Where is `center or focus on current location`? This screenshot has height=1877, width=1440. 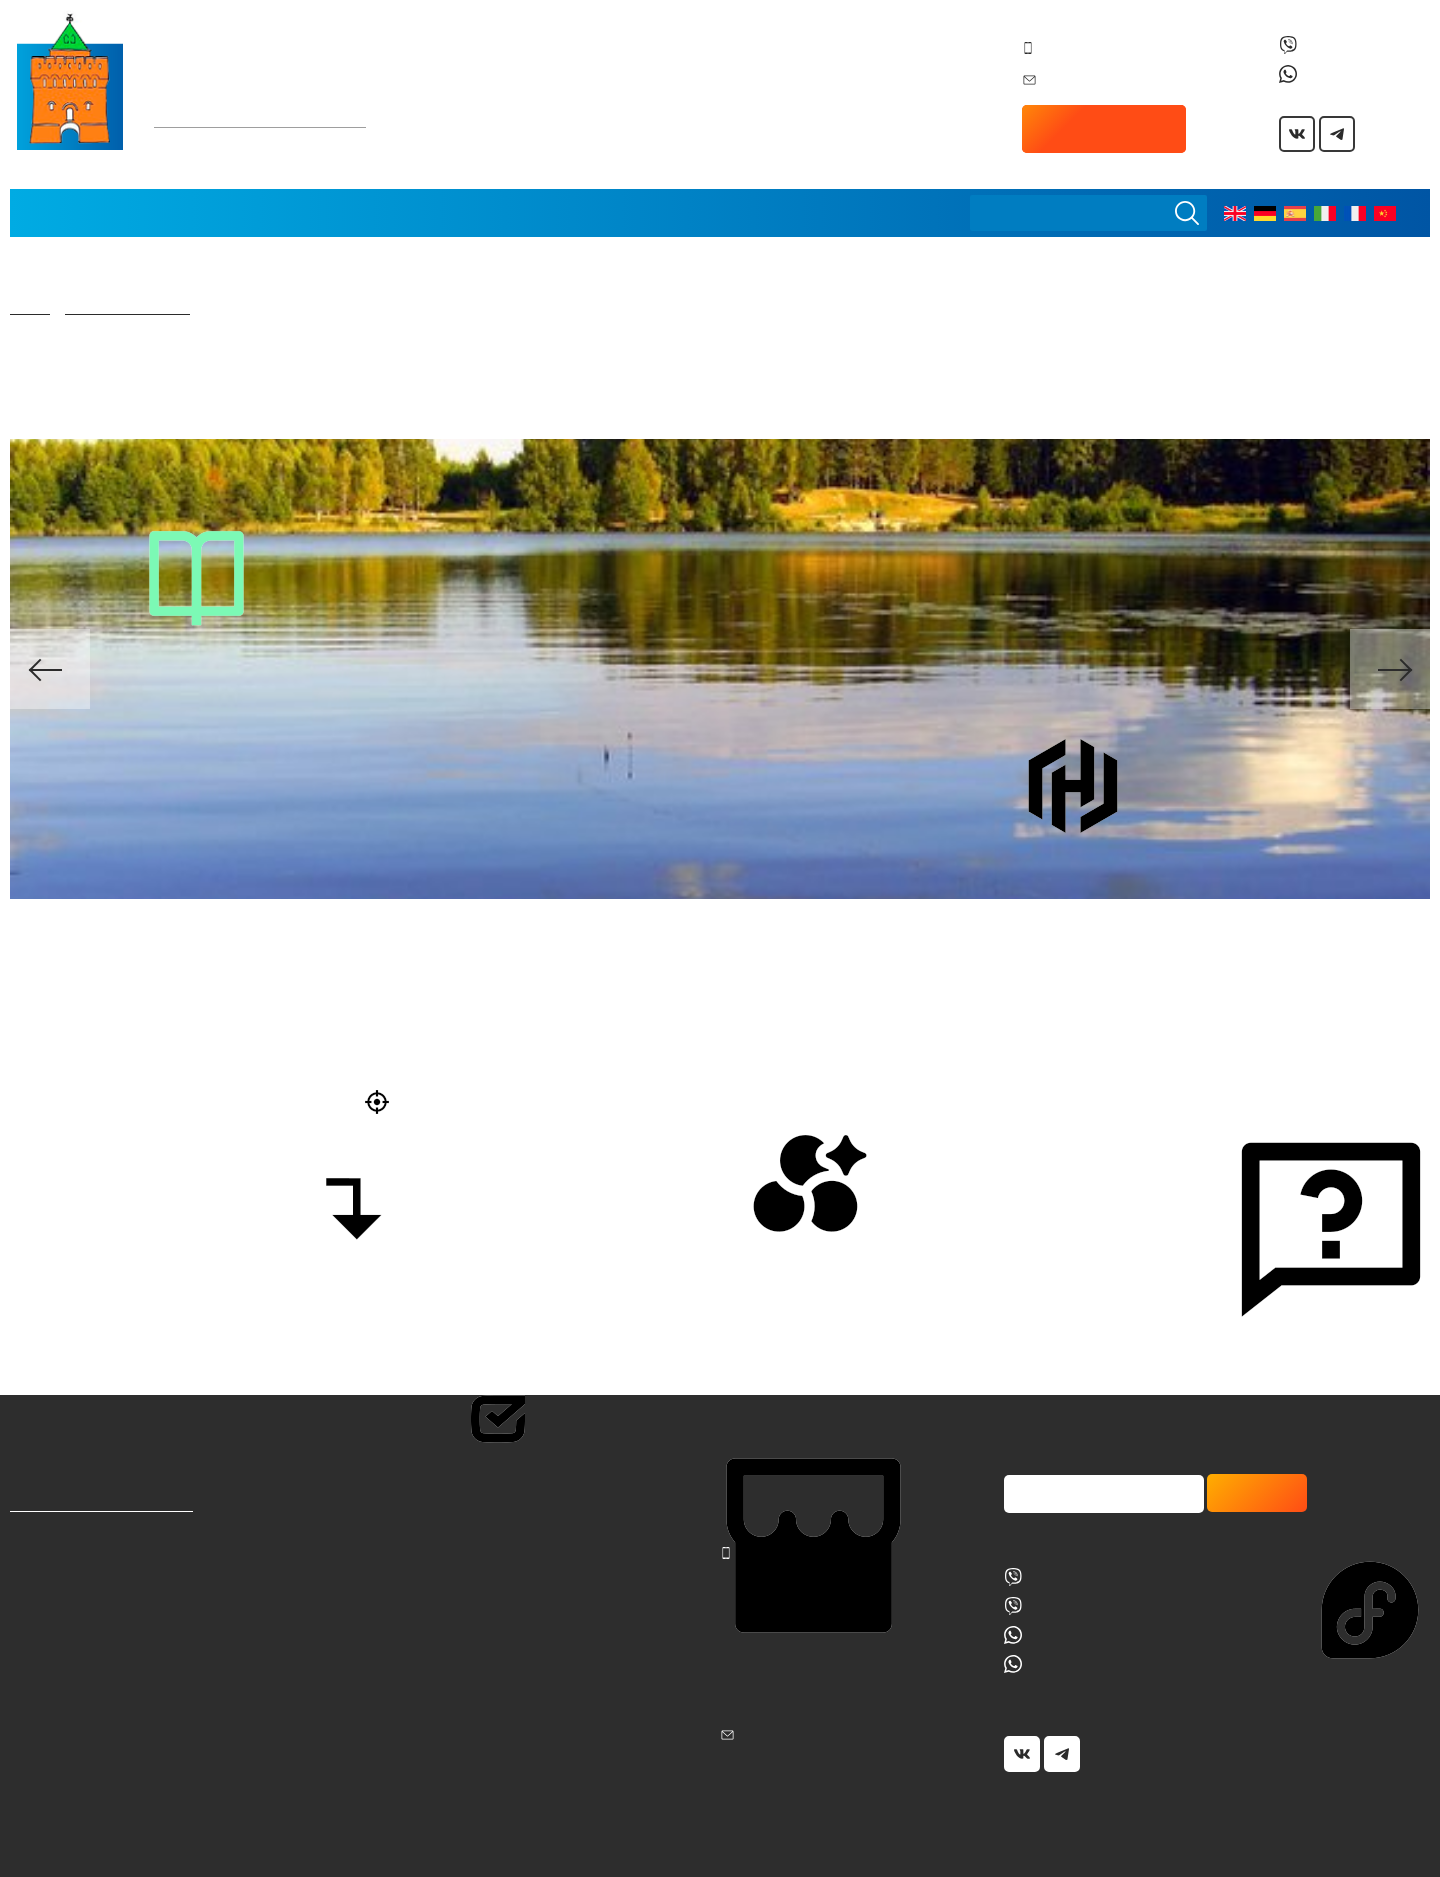 center or focus on current location is located at coordinates (377, 1102).